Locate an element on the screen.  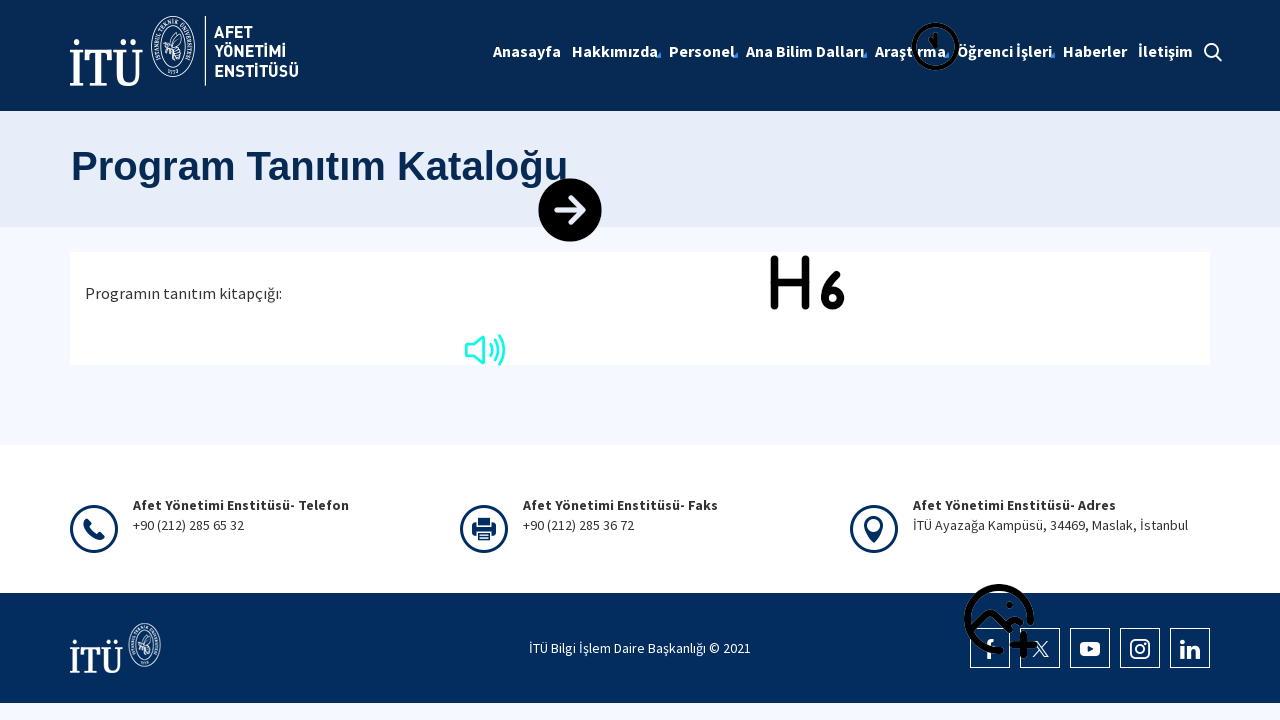
format text as heading level 6 is located at coordinates (805, 282).